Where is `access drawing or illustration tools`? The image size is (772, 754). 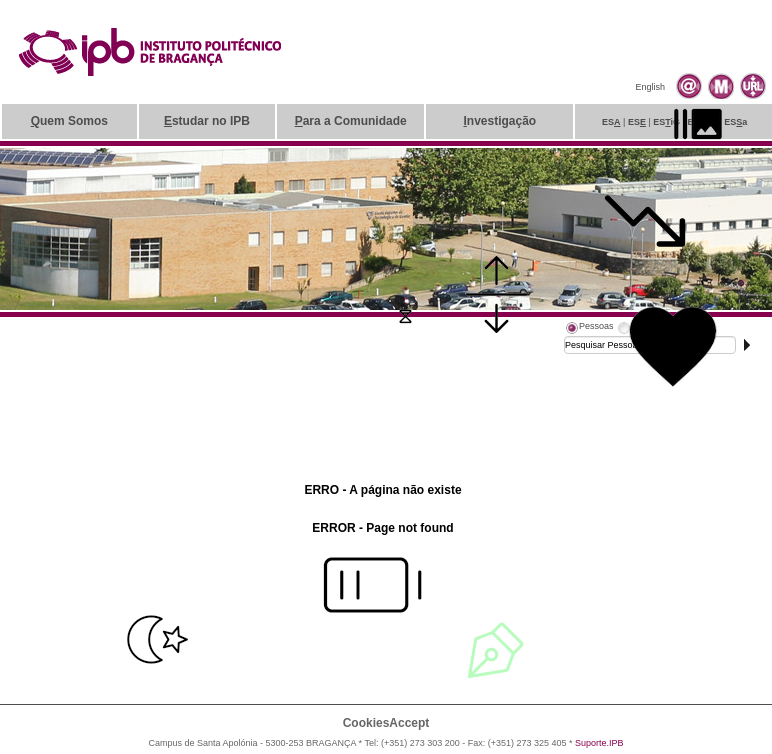
access drawing or illustration tools is located at coordinates (492, 653).